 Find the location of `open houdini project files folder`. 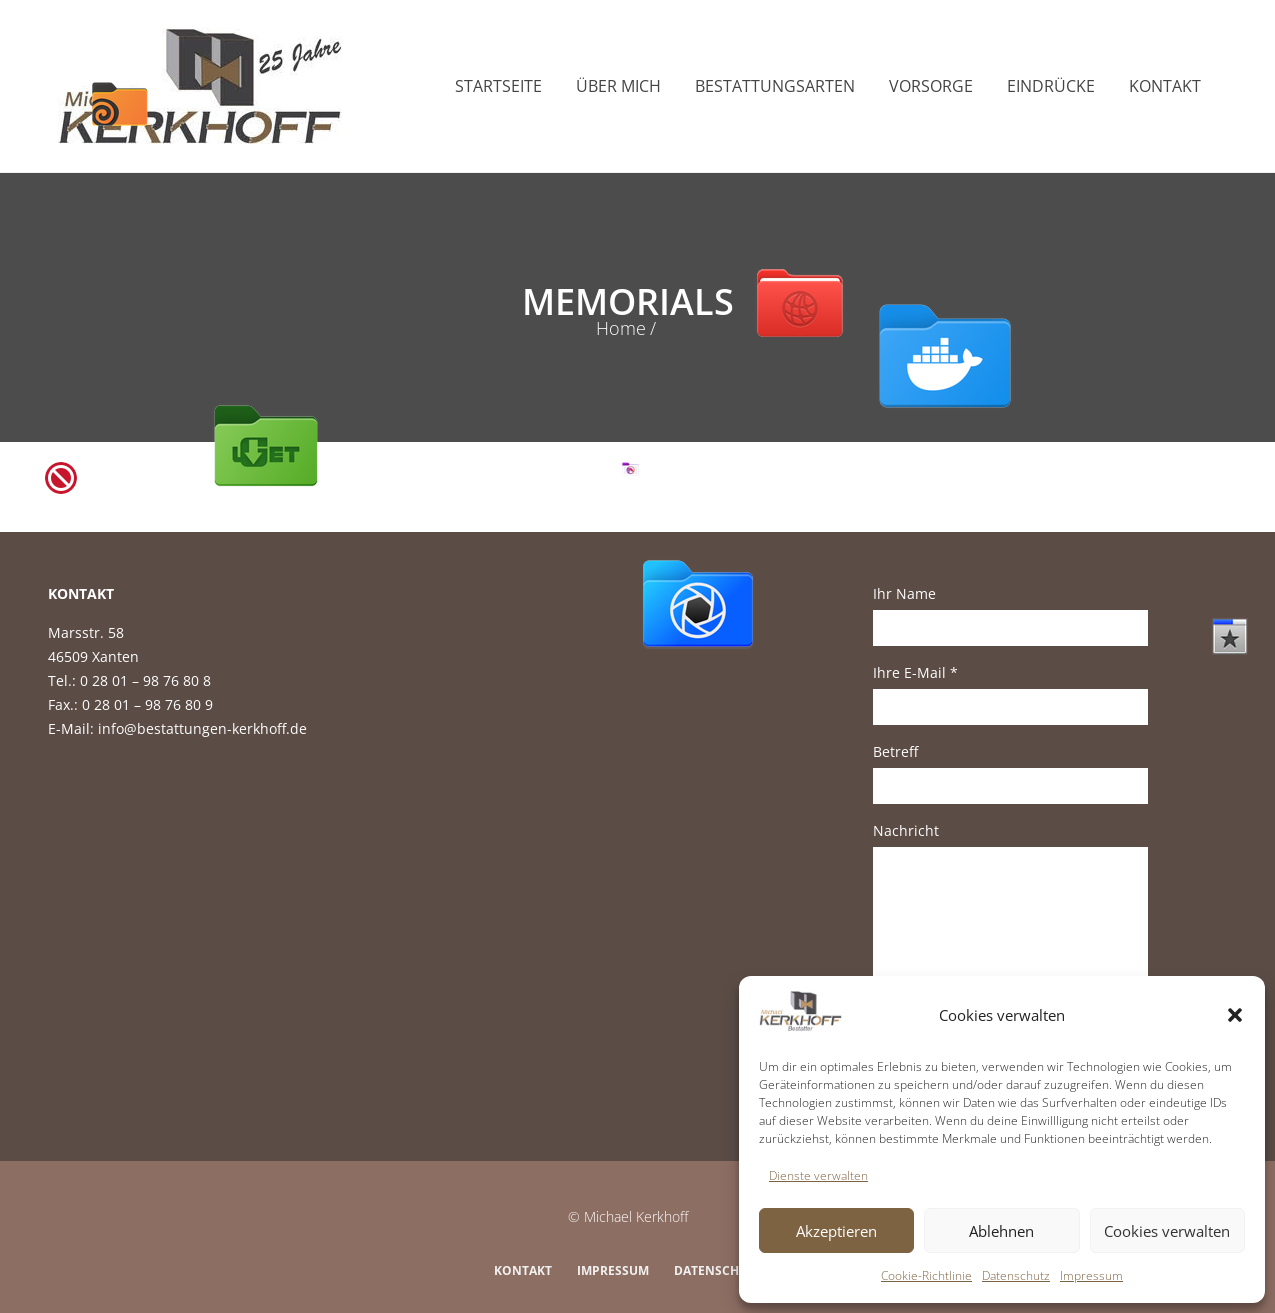

open houdini project files folder is located at coordinates (119, 105).